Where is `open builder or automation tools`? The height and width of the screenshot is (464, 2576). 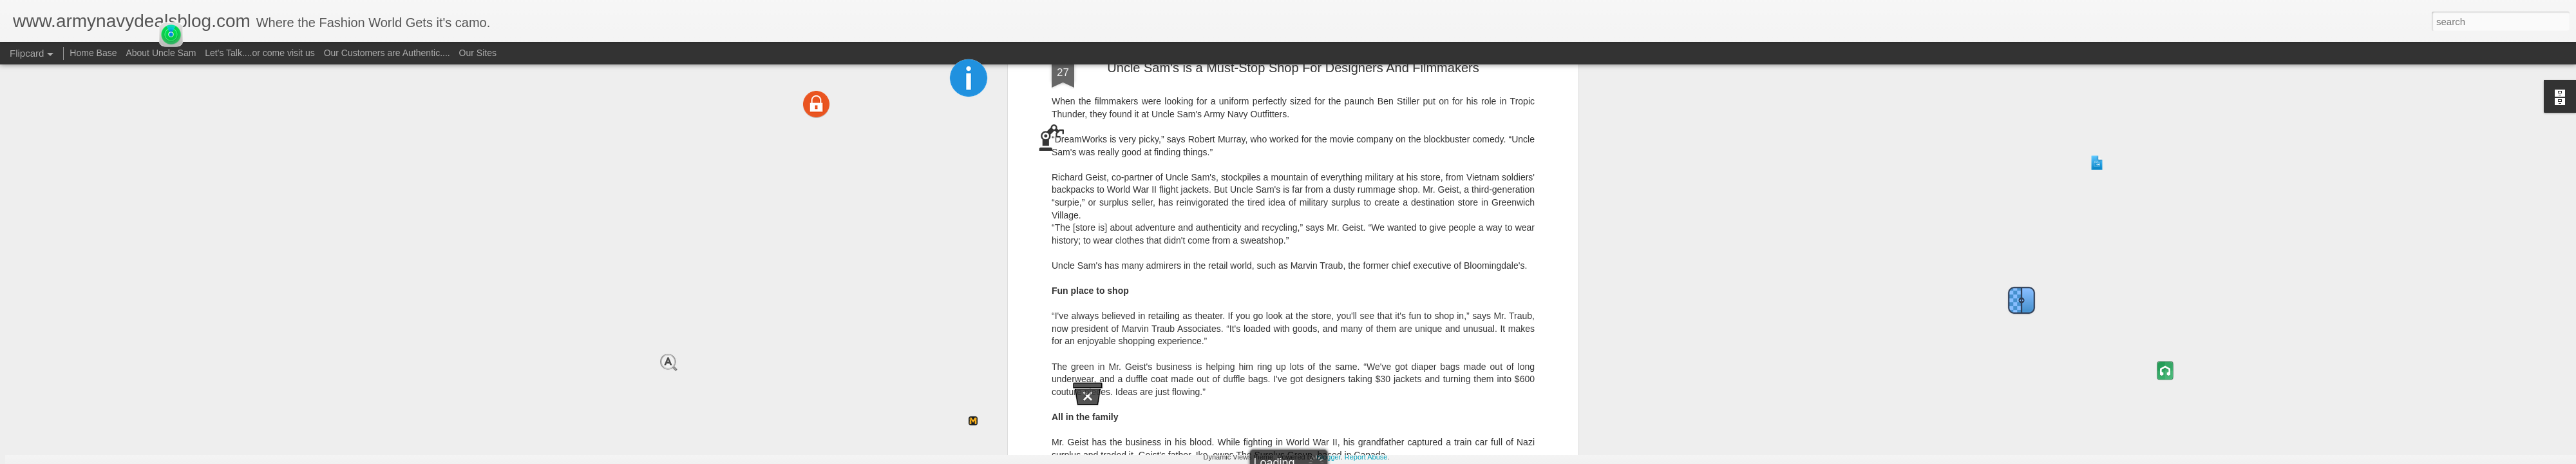 open builder or automation tools is located at coordinates (1050, 137).